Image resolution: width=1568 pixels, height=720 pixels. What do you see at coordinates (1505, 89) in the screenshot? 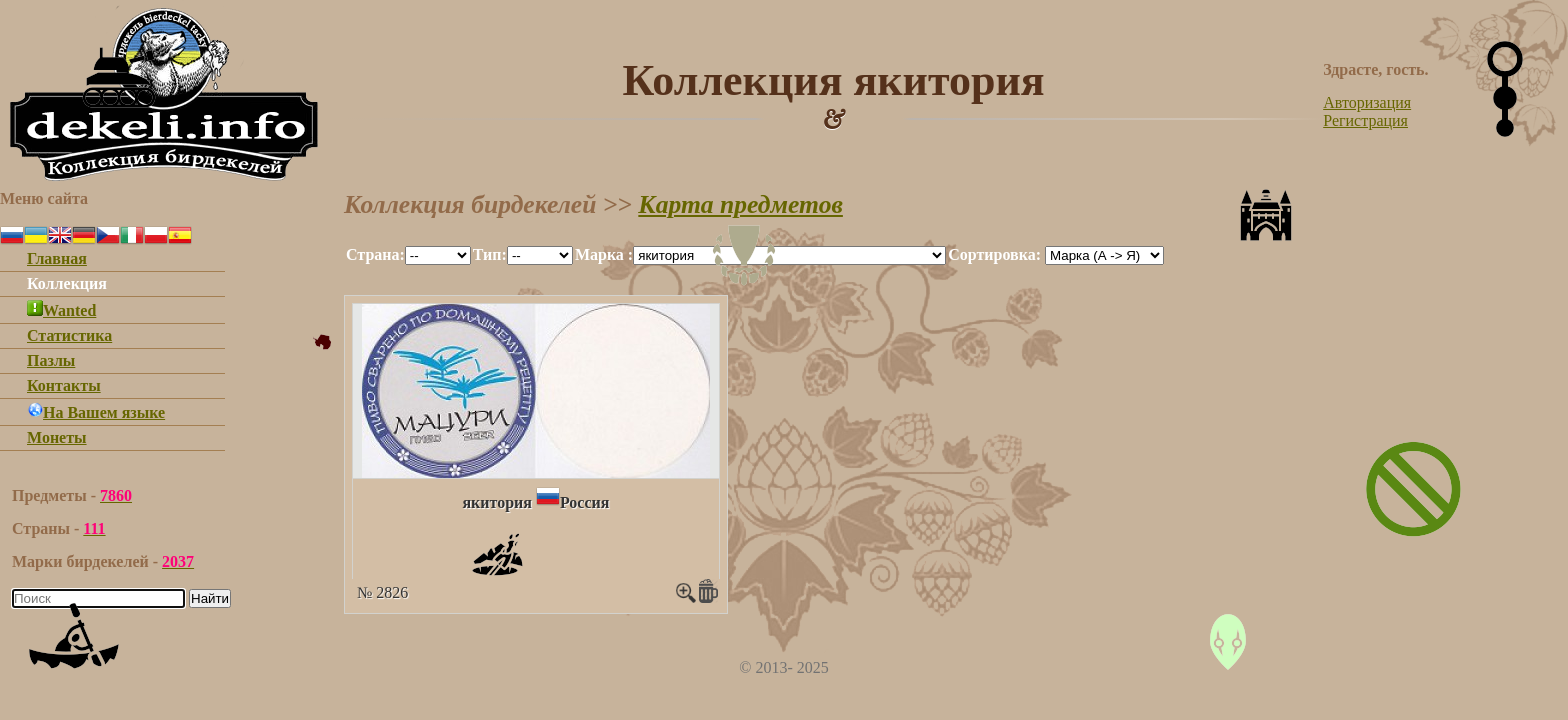
I see `indicates a nodular or clustered data structure` at bounding box center [1505, 89].